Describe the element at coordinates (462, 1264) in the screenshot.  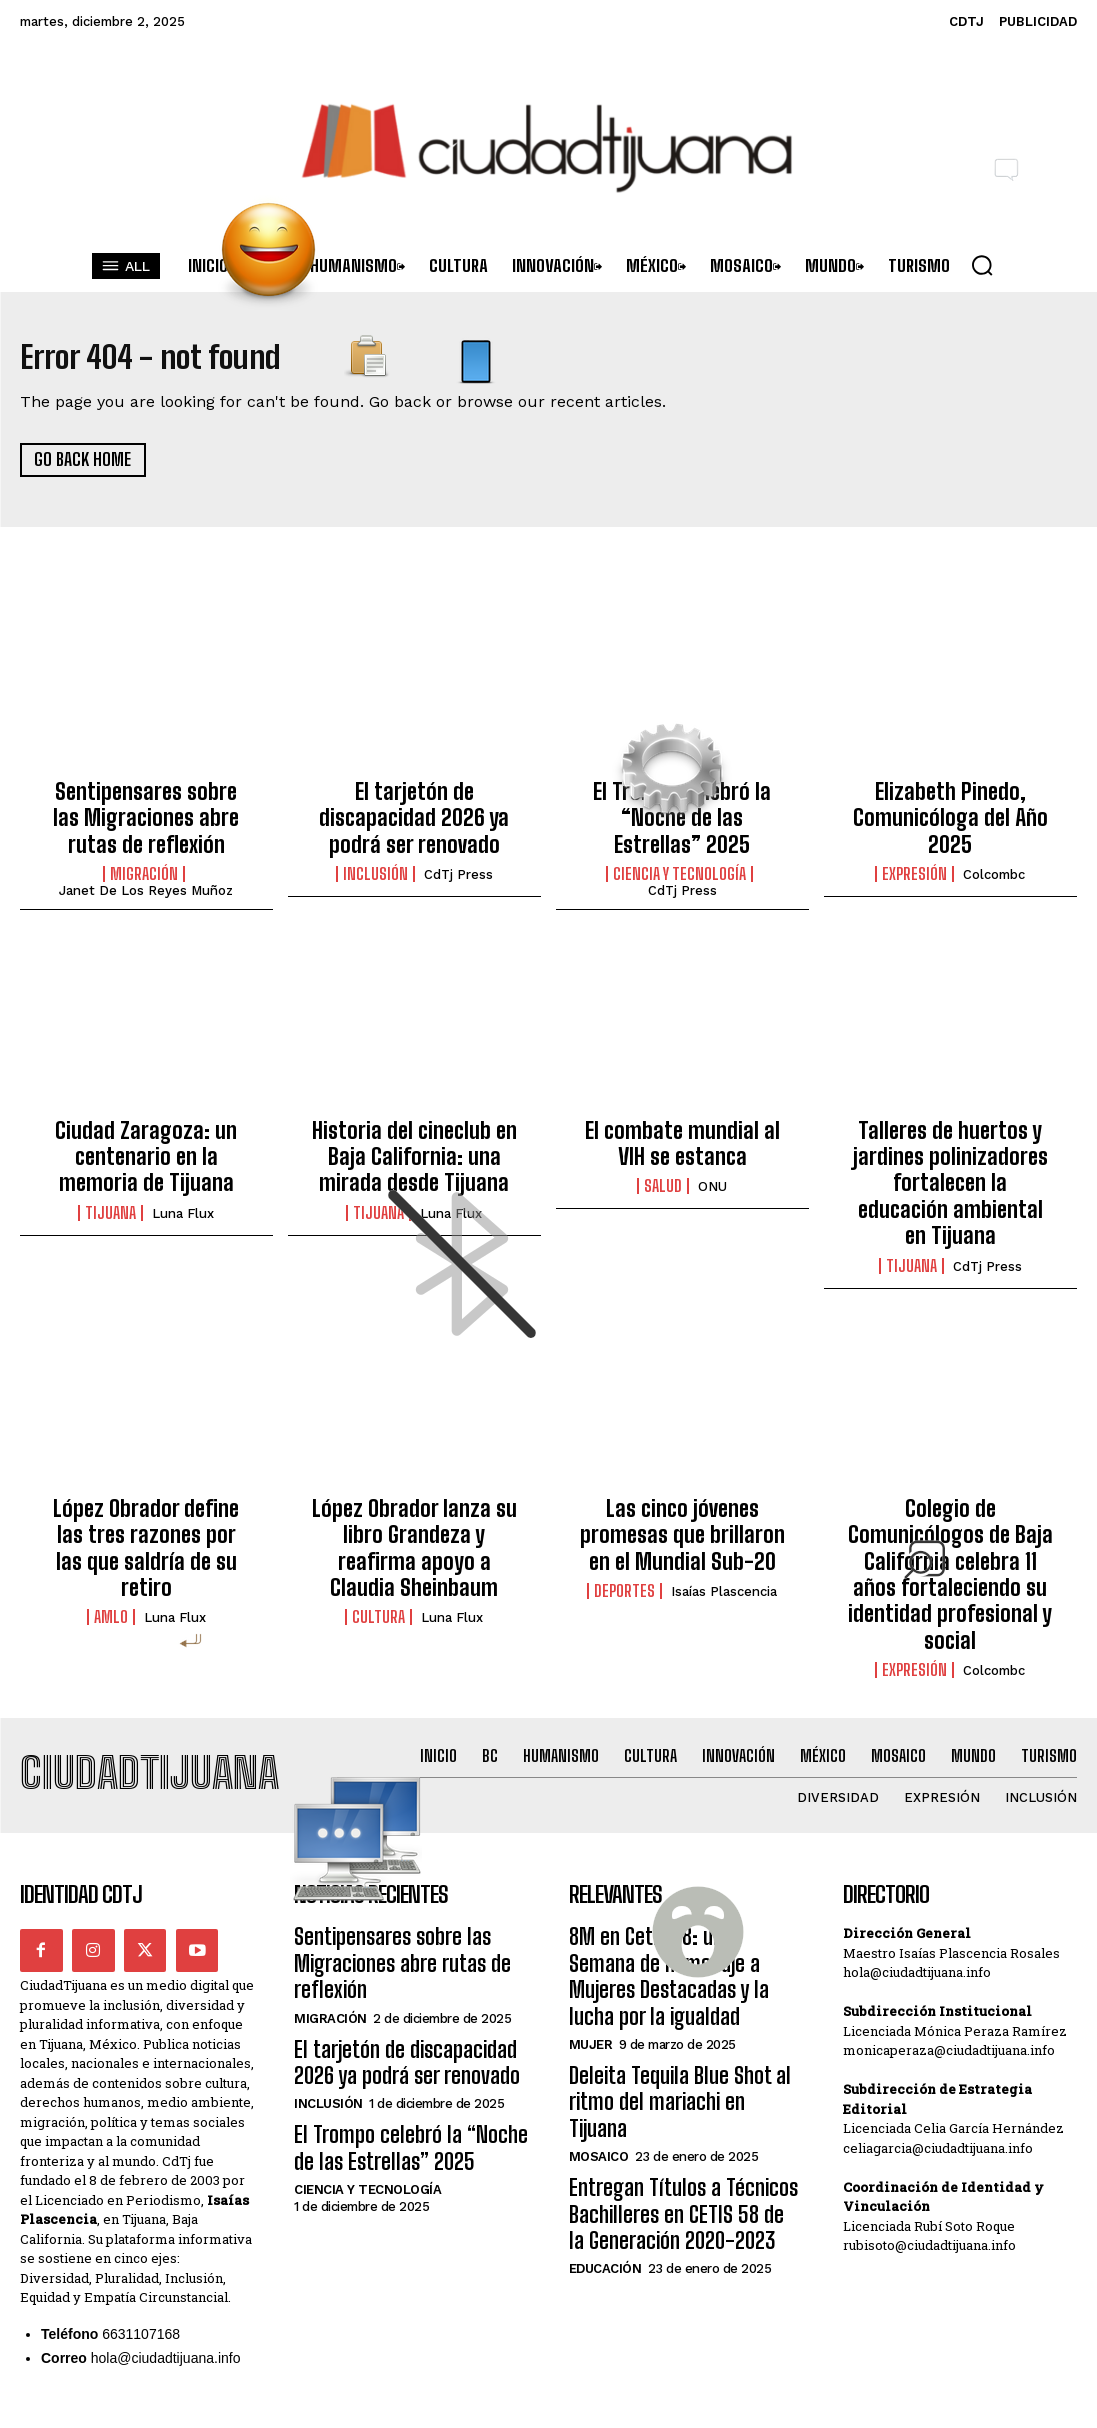
I see `indicates bluetooth is turned off or disabled` at that location.